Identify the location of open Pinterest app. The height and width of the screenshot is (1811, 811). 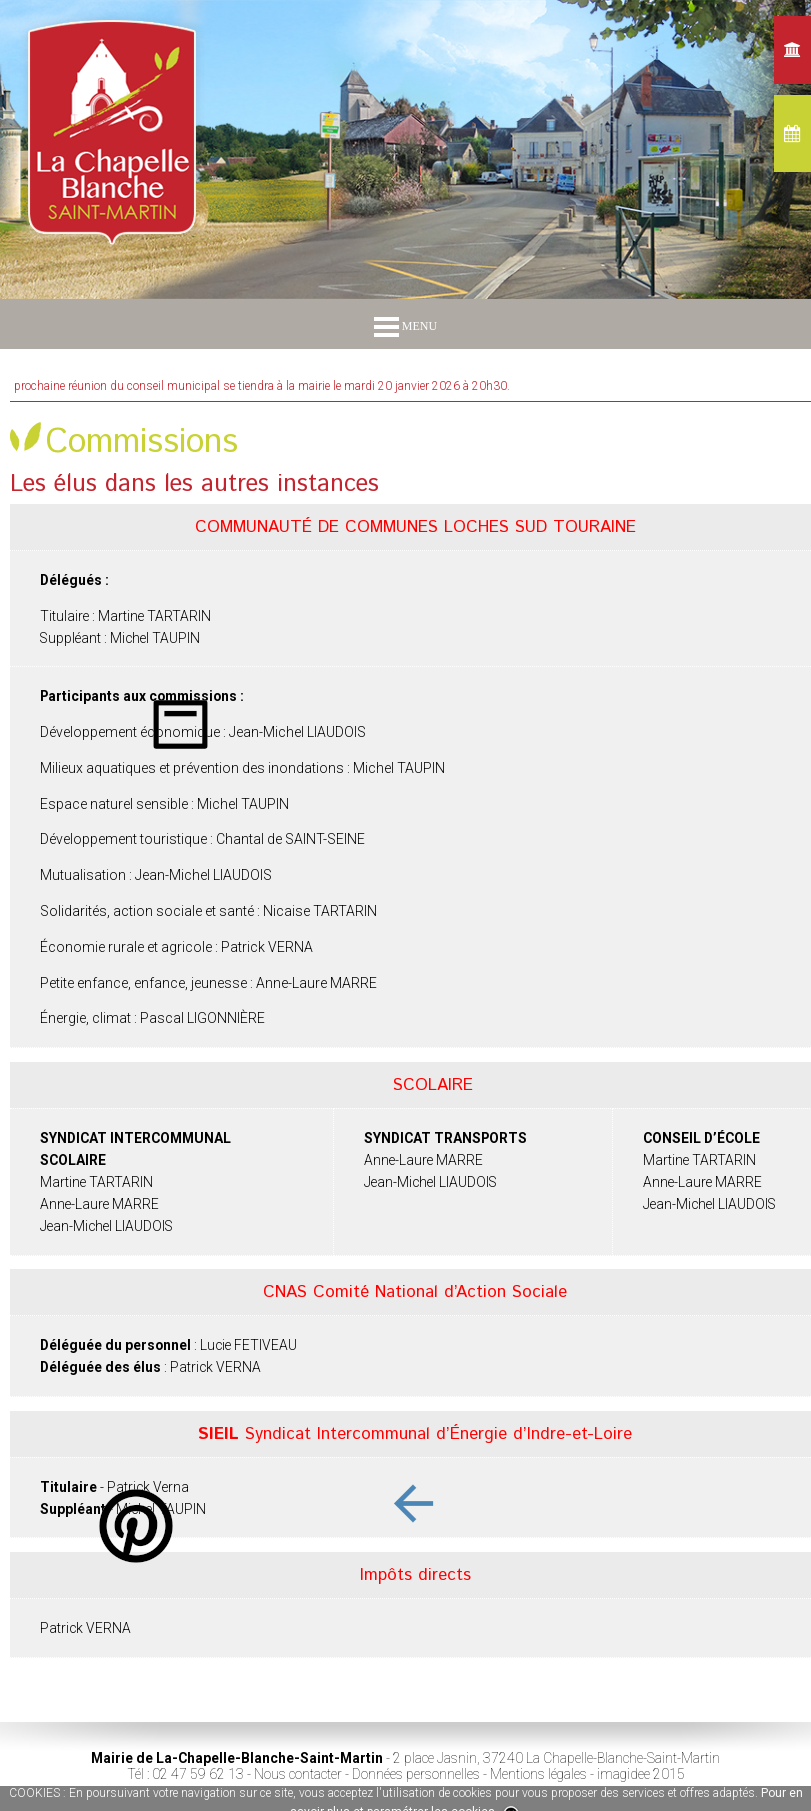
(136, 1526).